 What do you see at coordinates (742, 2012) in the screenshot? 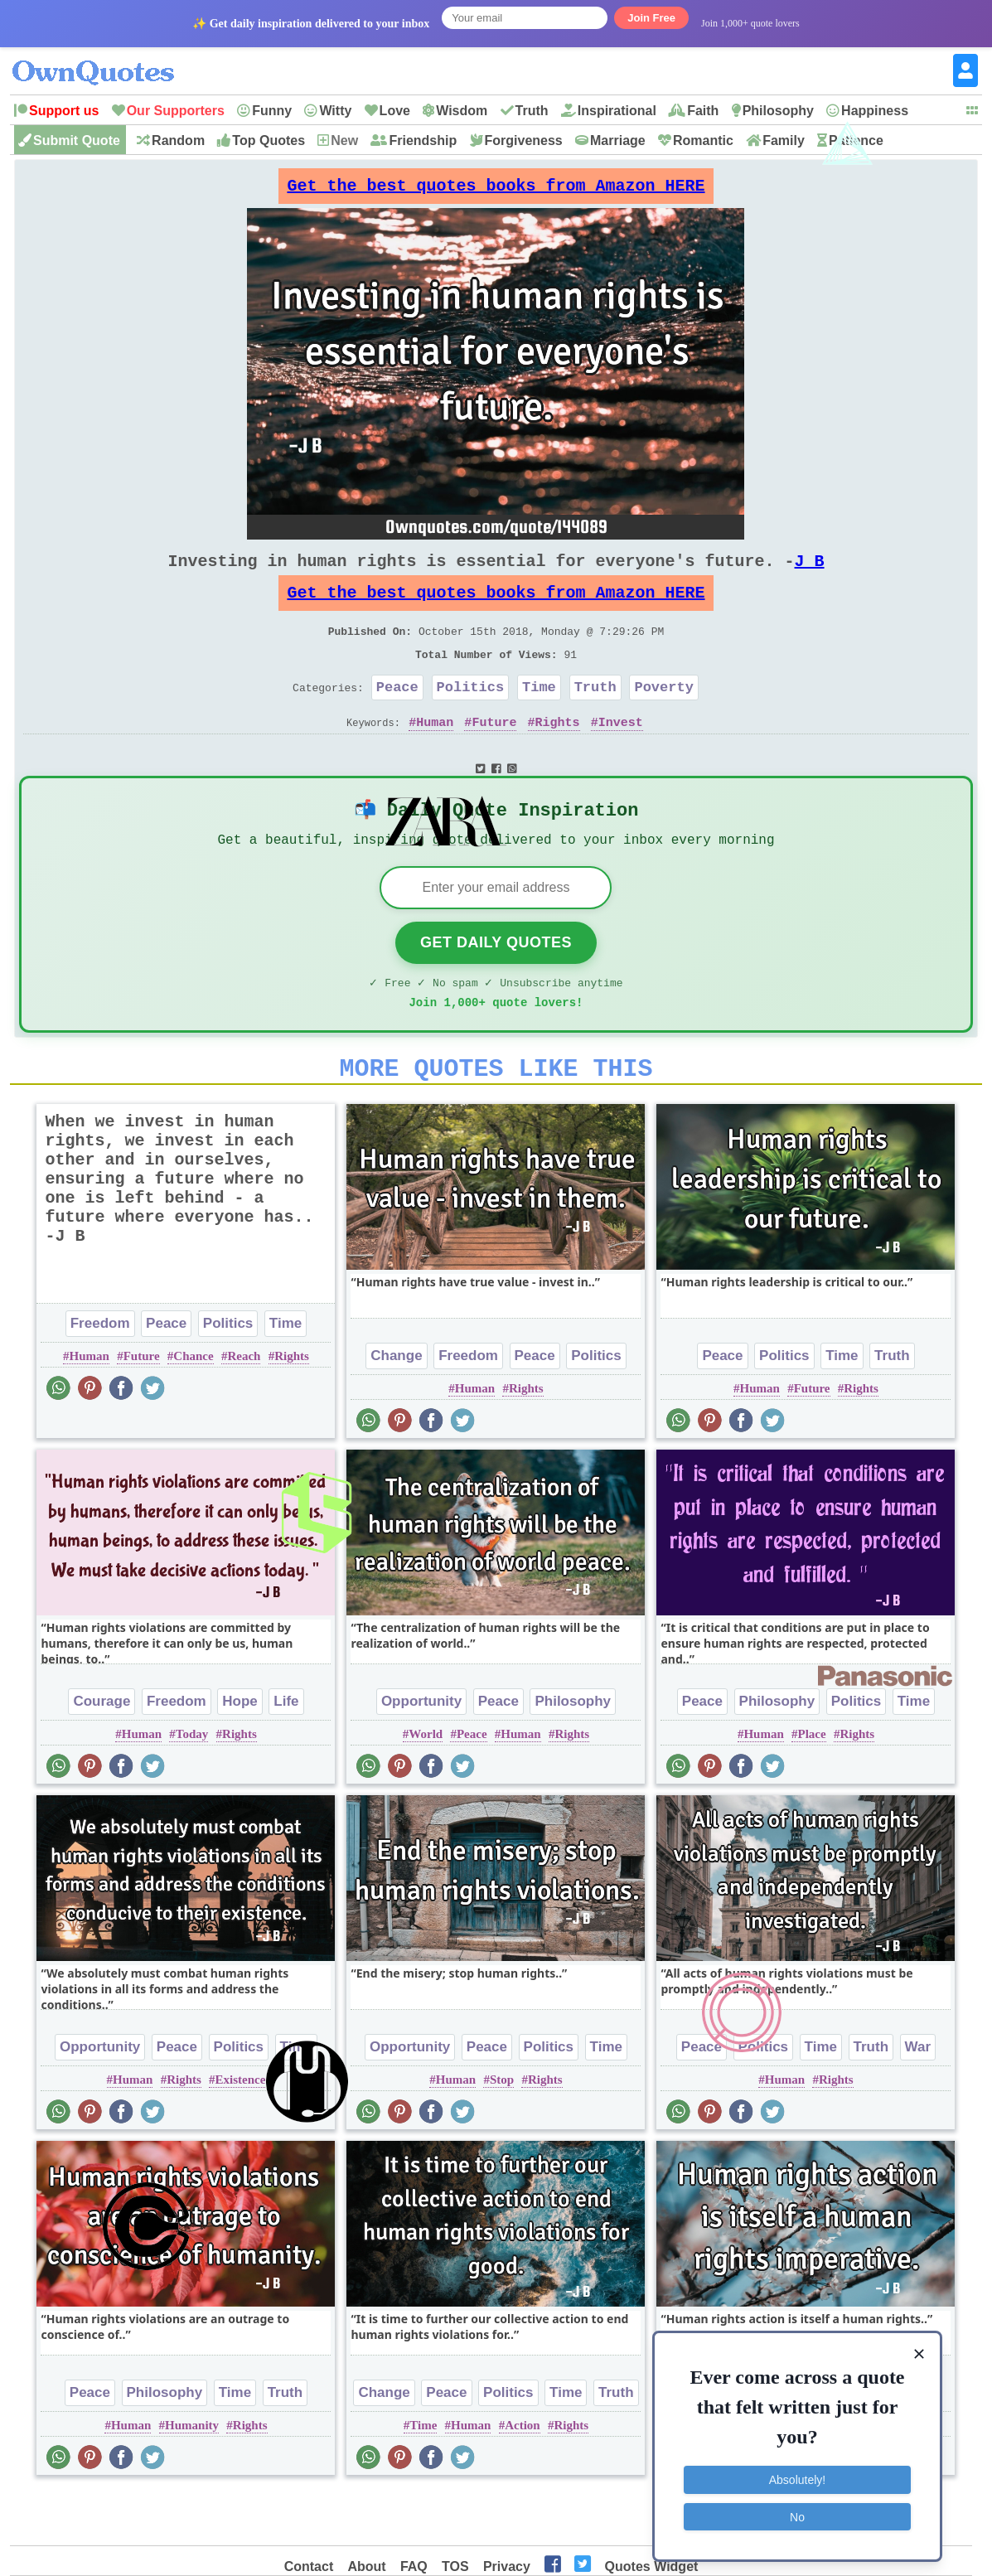
I see `circle company logo` at bounding box center [742, 2012].